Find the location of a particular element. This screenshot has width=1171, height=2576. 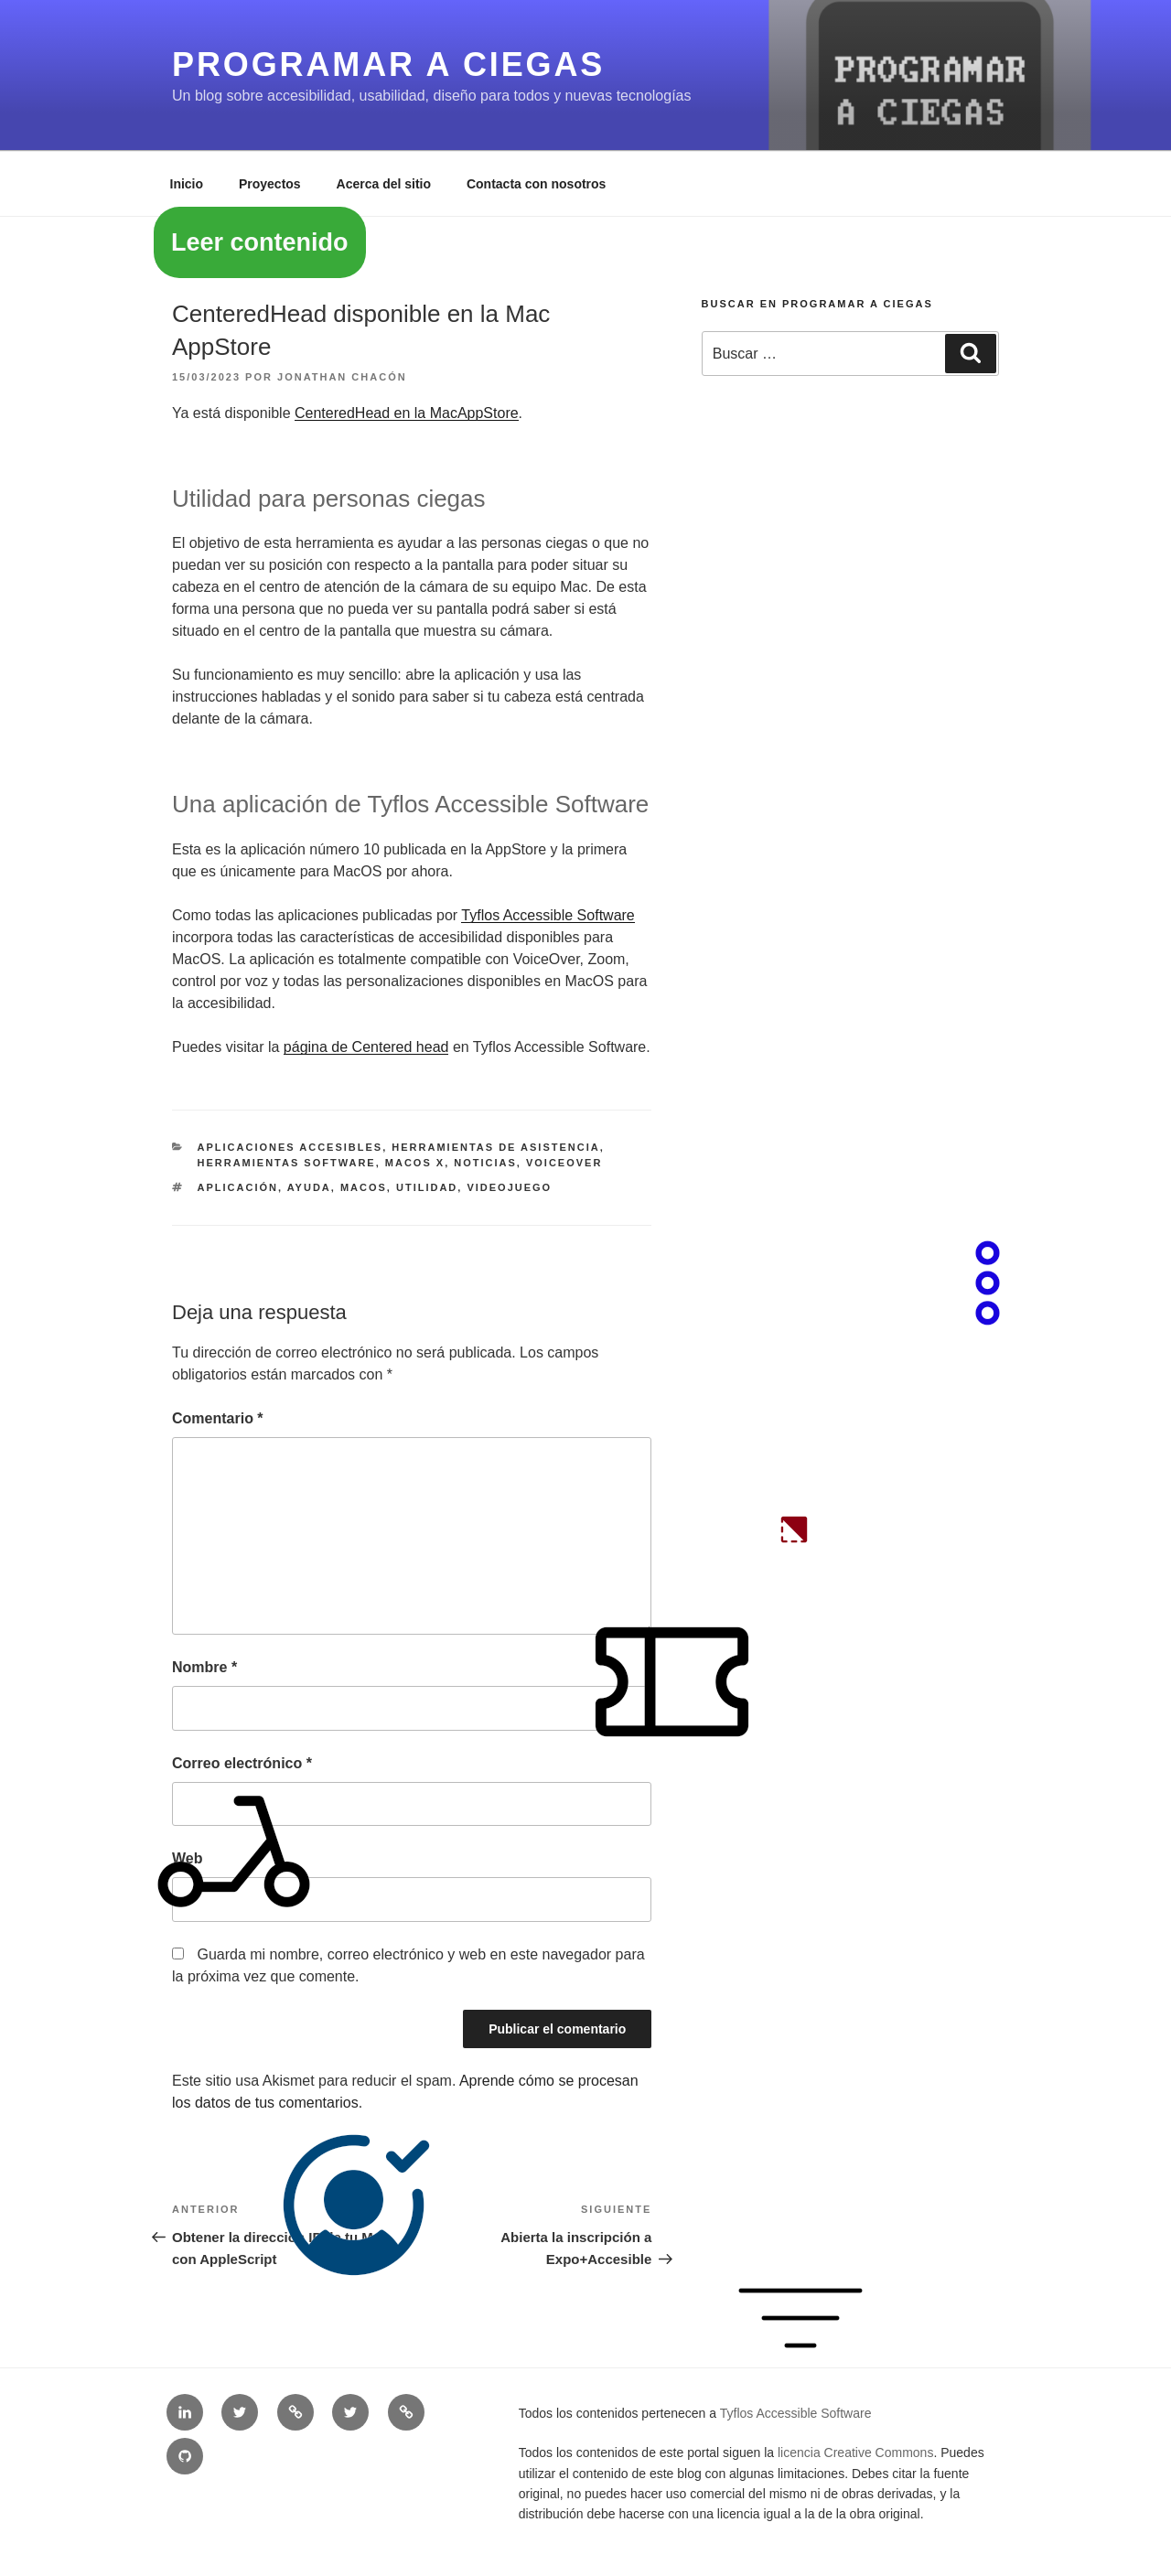

verified user profile is located at coordinates (353, 2205).